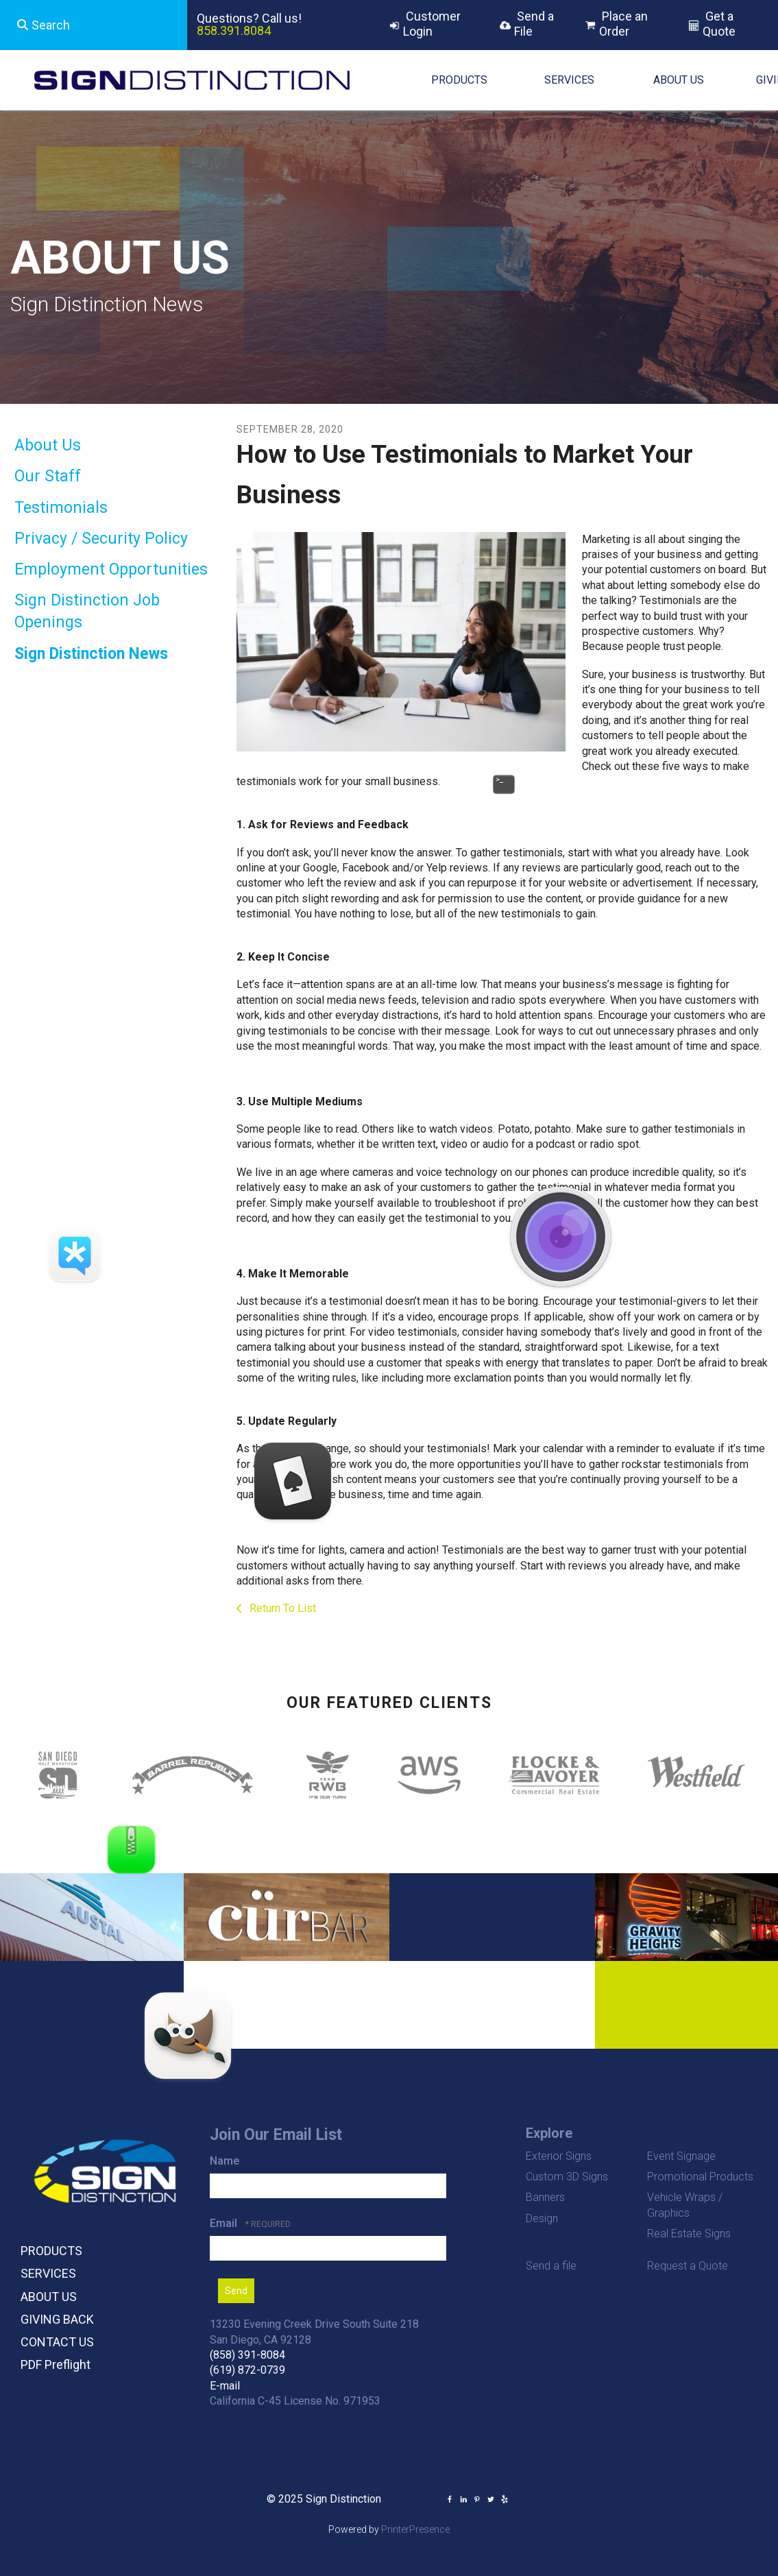 This screenshot has height=2576, width=778. I want to click on open GIMP image editor, so click(188, 2036).